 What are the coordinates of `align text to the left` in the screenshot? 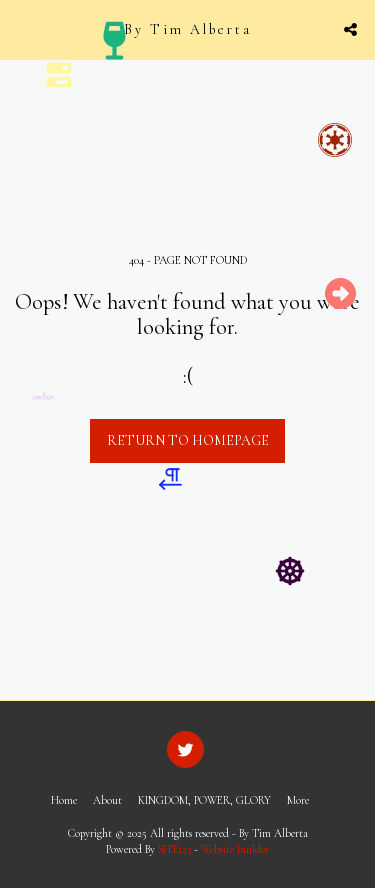 It's located at (170, 478).